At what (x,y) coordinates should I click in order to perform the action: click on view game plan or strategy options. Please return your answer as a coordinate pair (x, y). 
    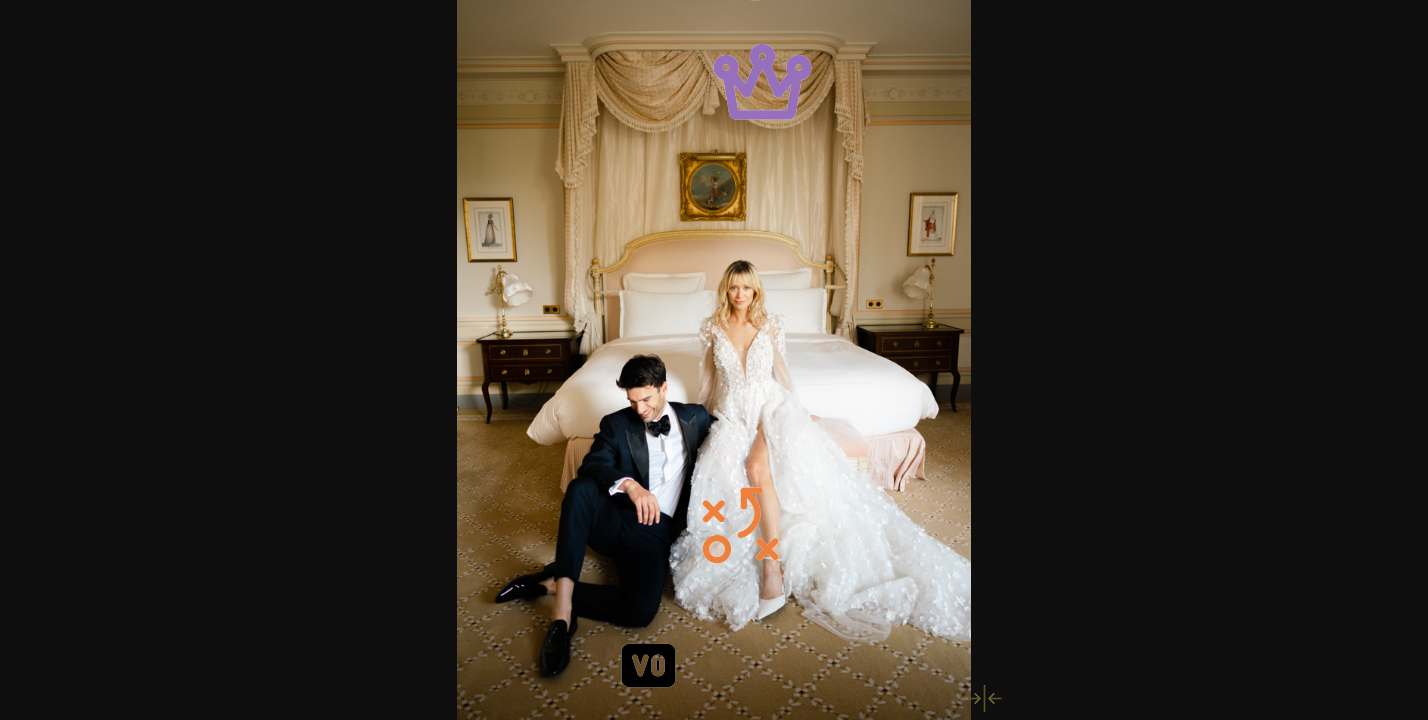
    Looking at the image, I should click on (737, 525).